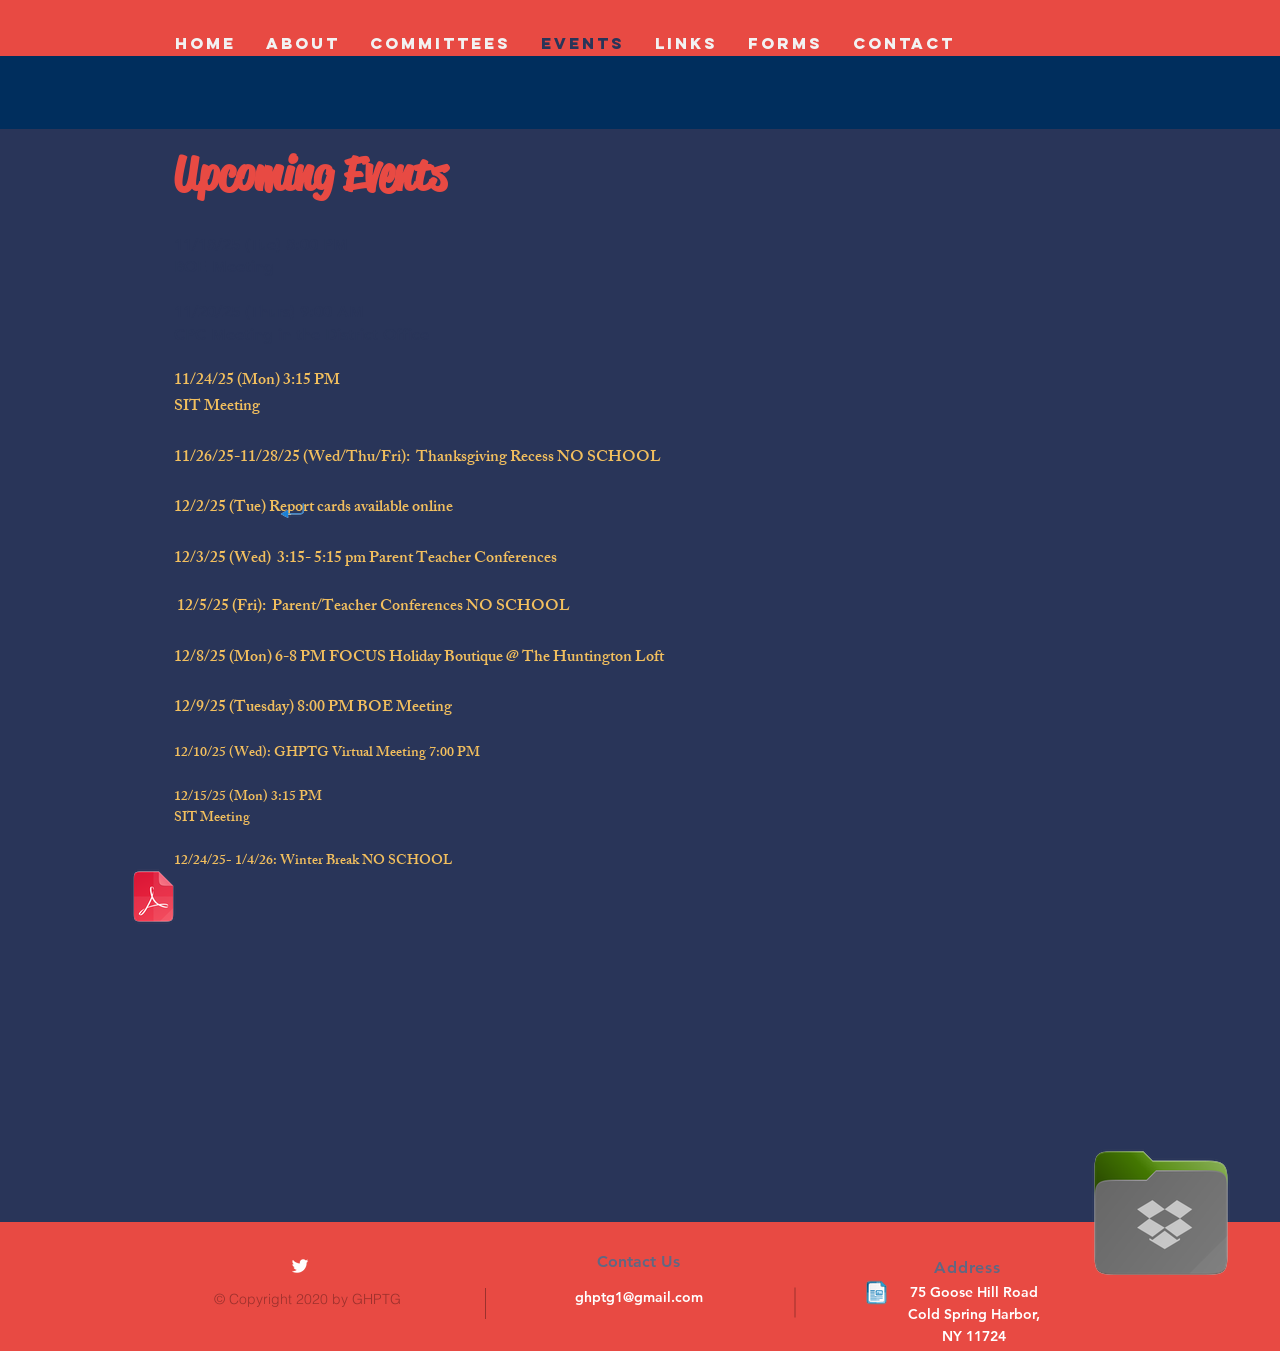 The height and width of the screenshot is (1351, 1280). Describe the element at coordinates (292, 509) in the screenshot. I see `reply to the sender of an email` at that location.